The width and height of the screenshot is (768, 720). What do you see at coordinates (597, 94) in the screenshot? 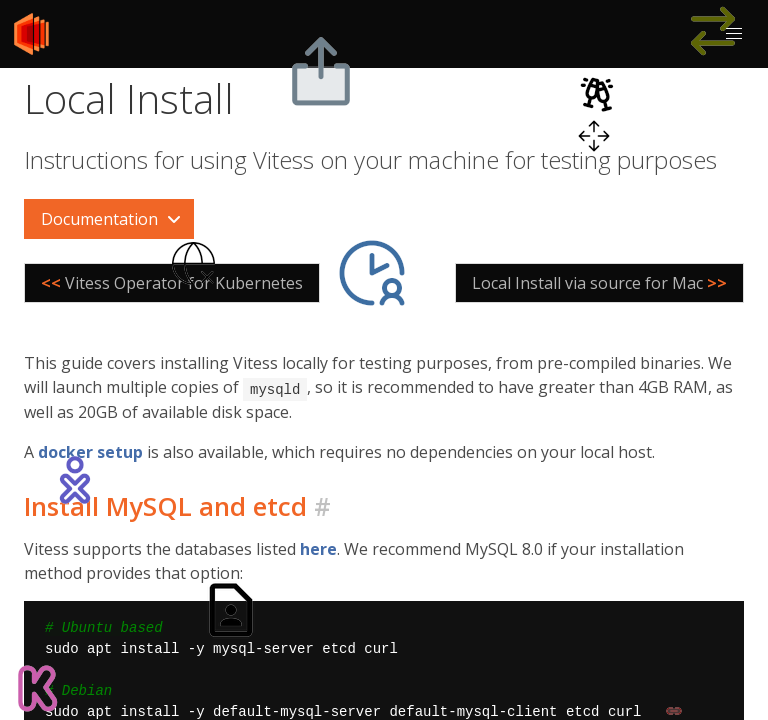
I see `celebrate a milestone or achievement` at bounding box center [597, 94].